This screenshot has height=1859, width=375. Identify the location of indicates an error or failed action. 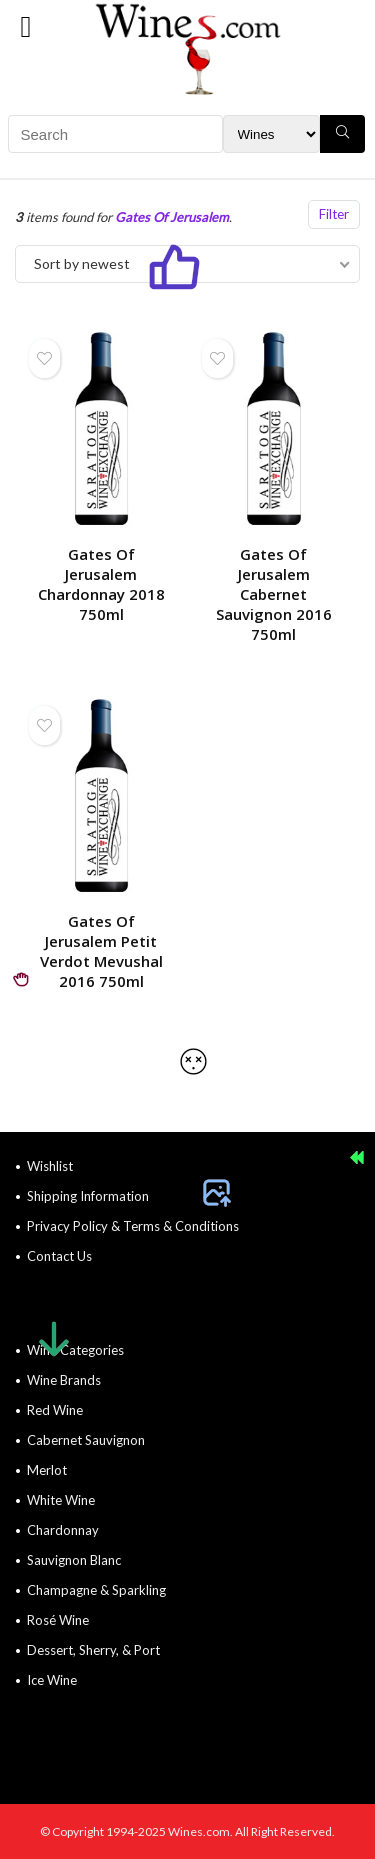
(193, 1061).